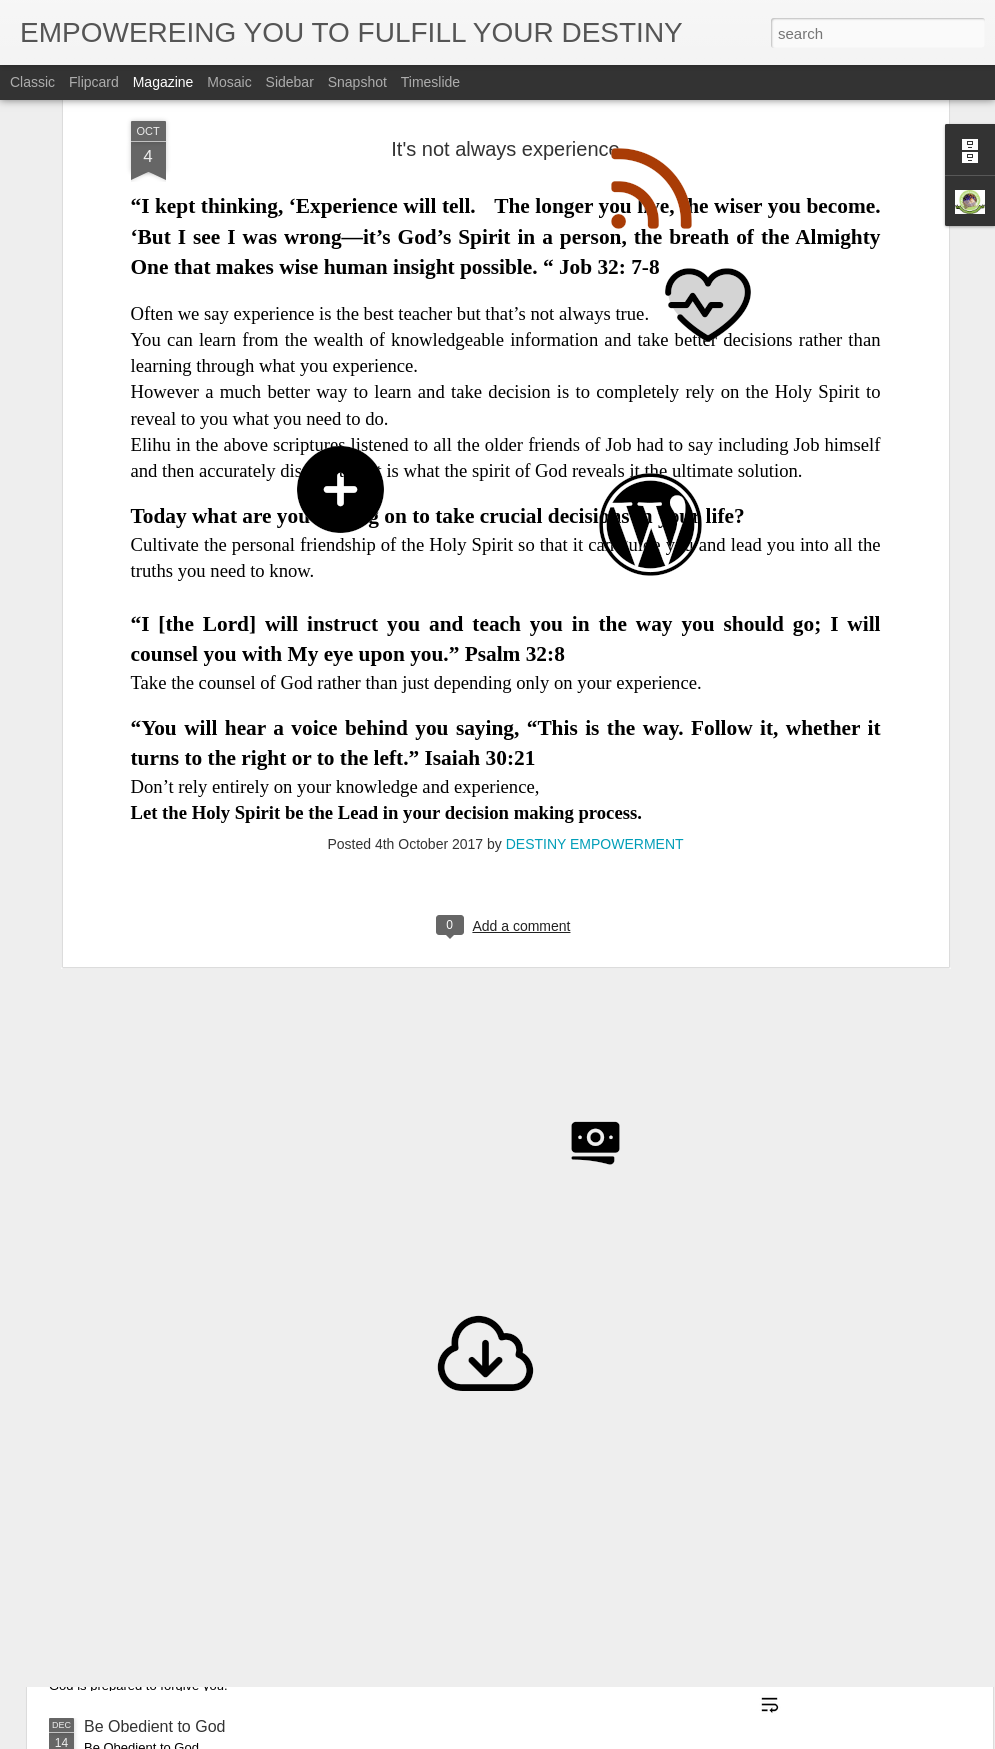 This screenshot has height=1749, width=995. What do you see at coordinates (769, 1704) in the screenshot?
I see `toggle text wrapping in a document` at bounding box center [769, 1704].